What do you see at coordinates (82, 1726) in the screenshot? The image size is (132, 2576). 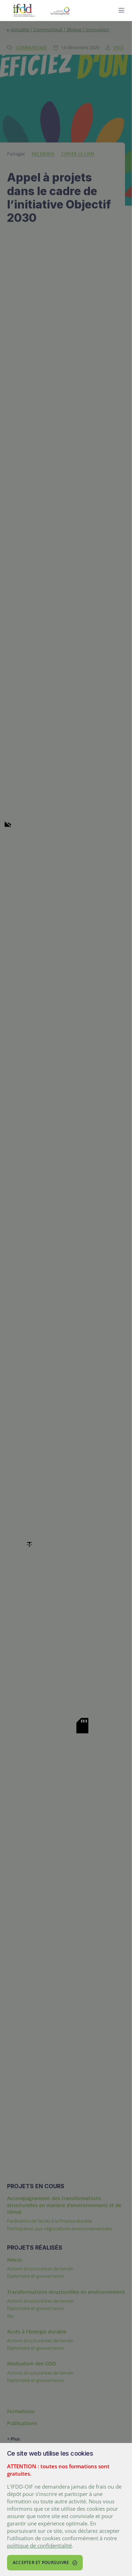 I see `access sd card storage` at bounding box center [82, 1726].